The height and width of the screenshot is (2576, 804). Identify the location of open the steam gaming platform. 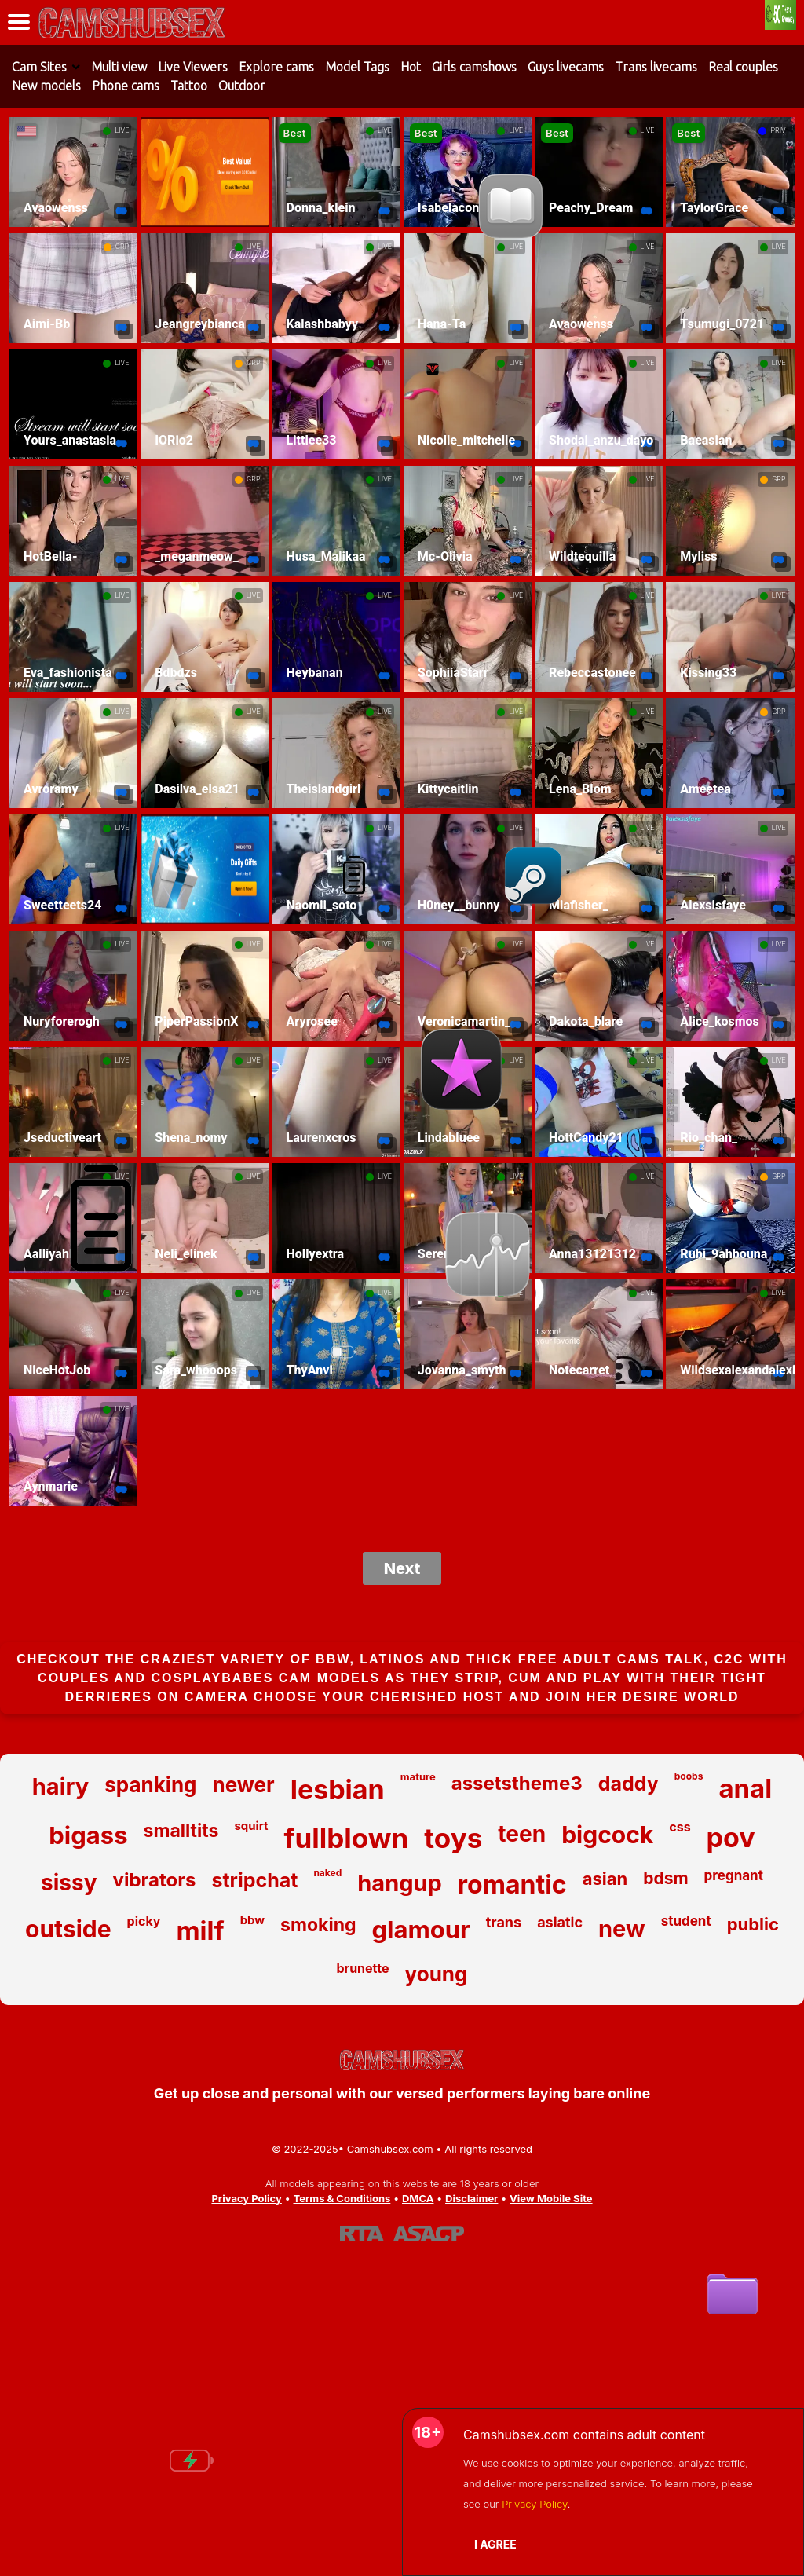
(533, 876).